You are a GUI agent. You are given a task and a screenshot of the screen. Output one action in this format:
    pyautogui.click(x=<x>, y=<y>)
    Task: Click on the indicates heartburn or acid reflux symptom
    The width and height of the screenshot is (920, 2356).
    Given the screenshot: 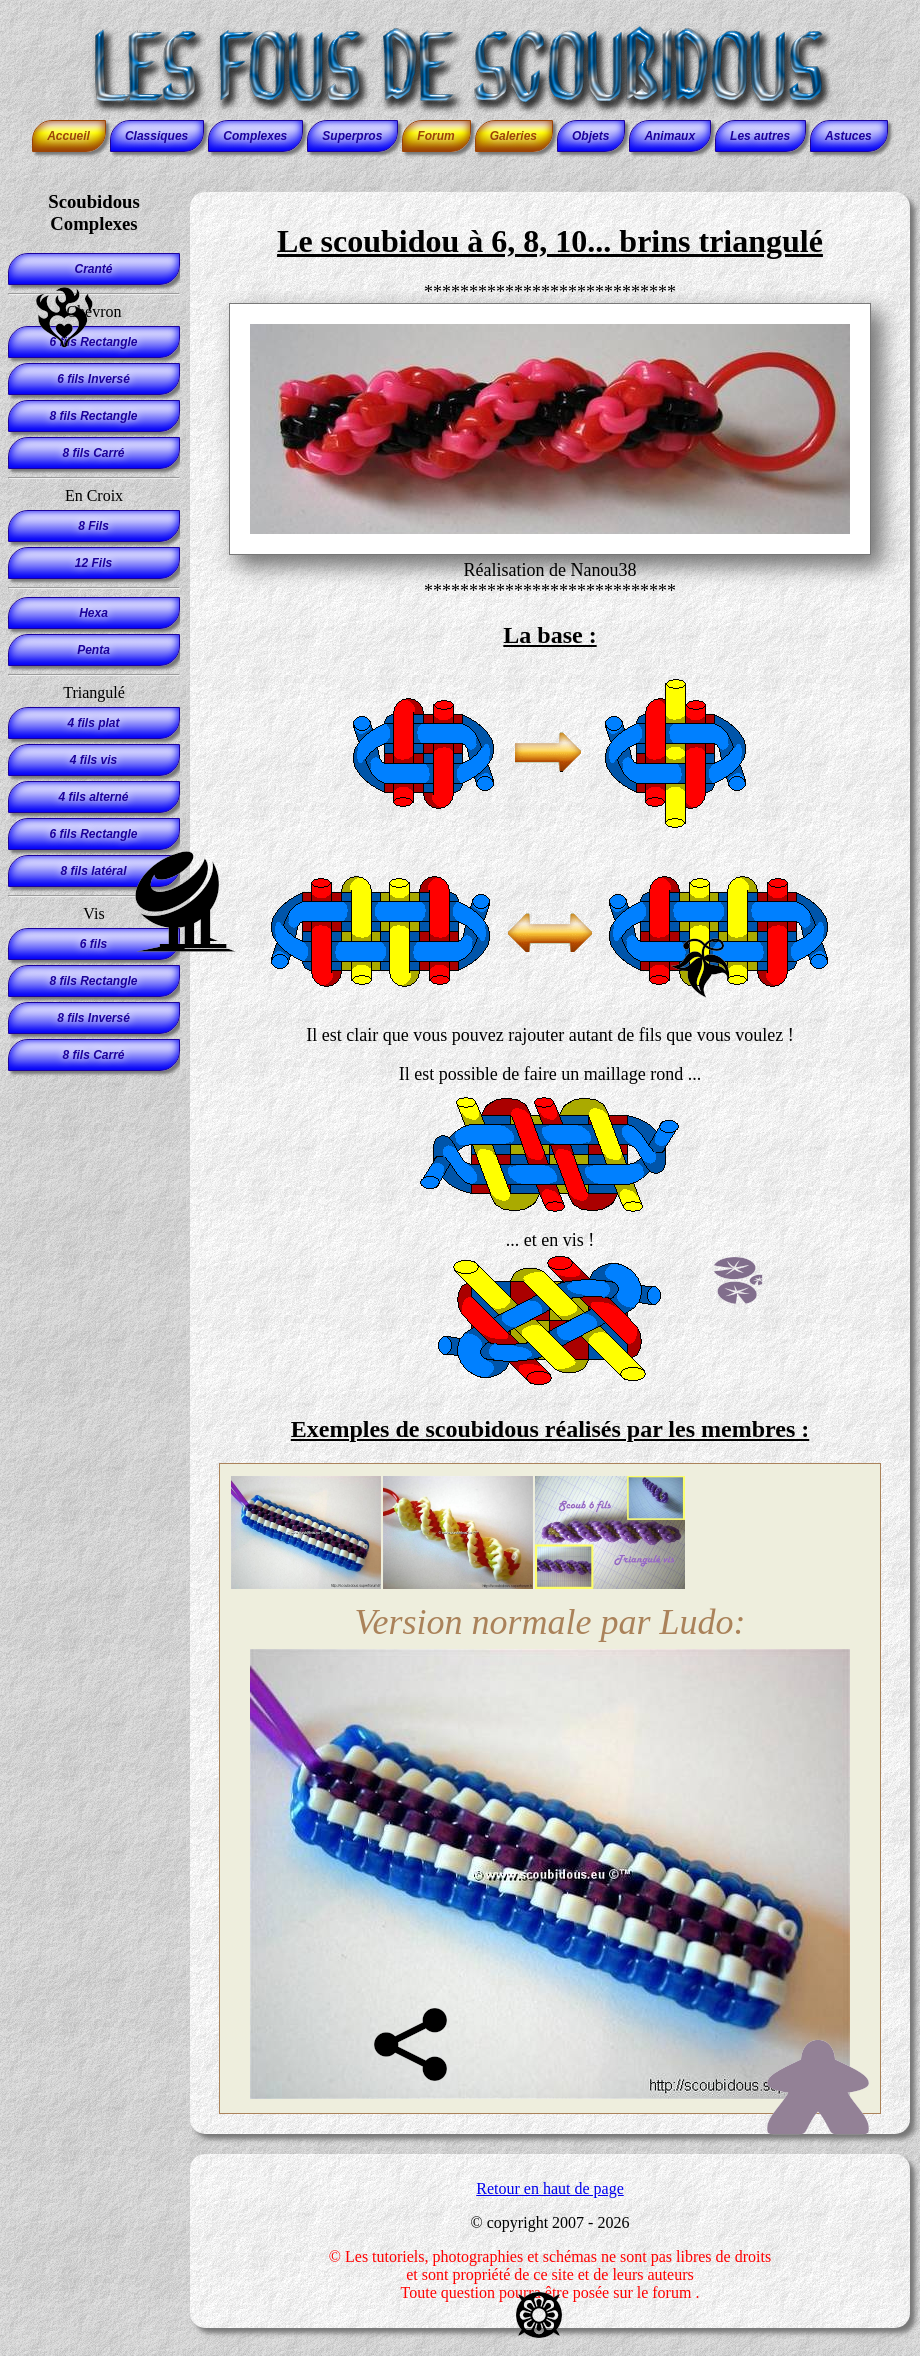 What is the action you would take?
    pyautogui.click(x=63, y=317)
    